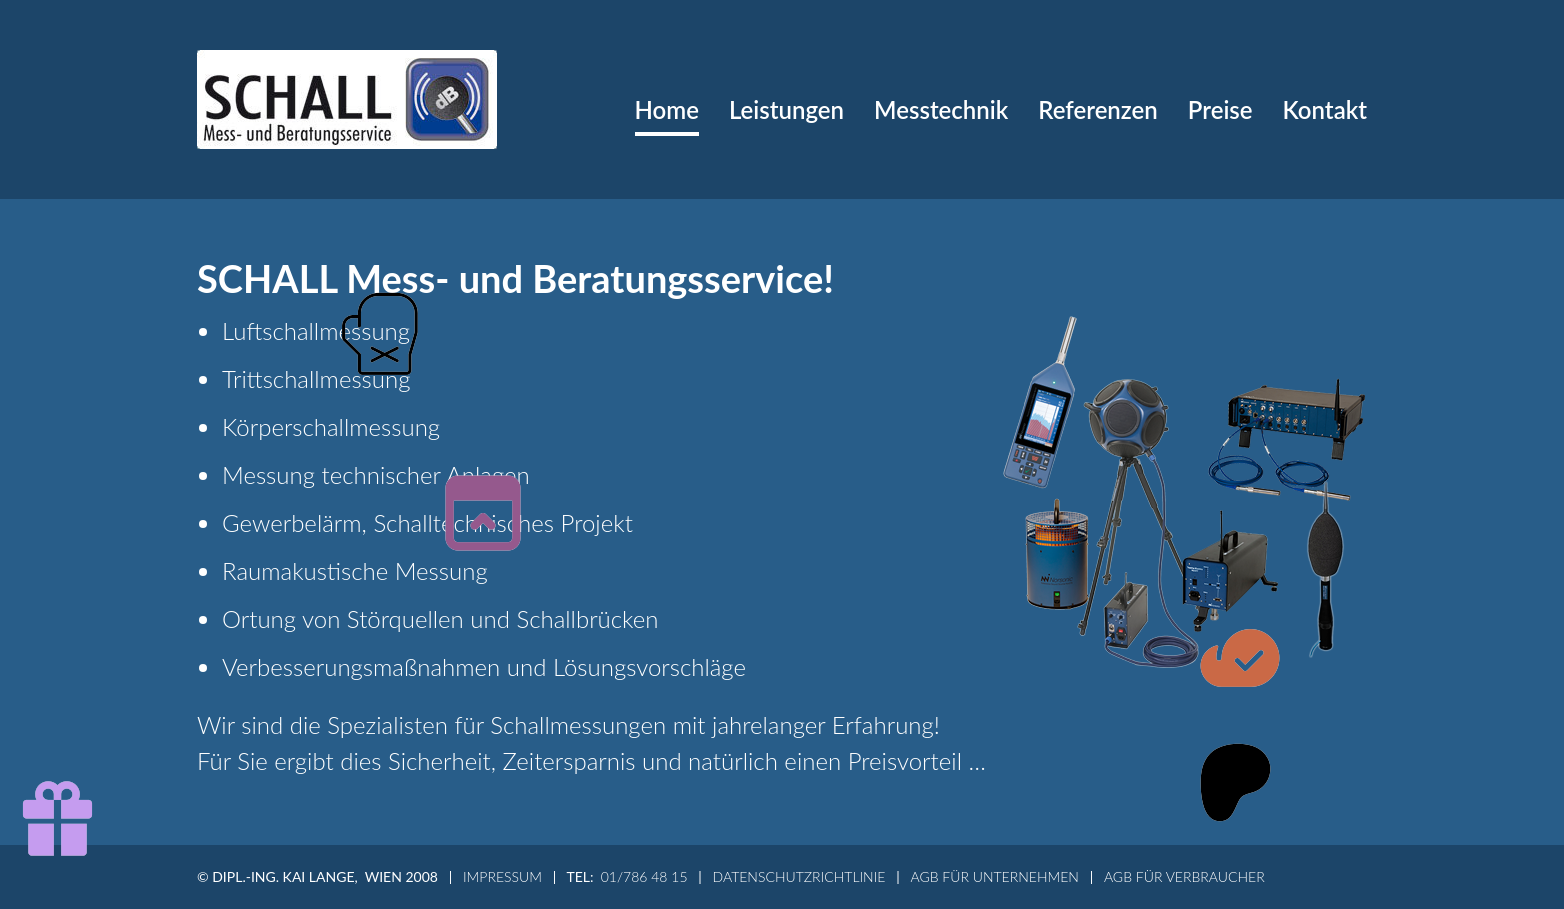 The width and height of the screenshot is (1564, 909). What do you see at coordinates (1235, 782) in the screenshot?
I see `visit patreon page` at bounding box center [1235, 782].